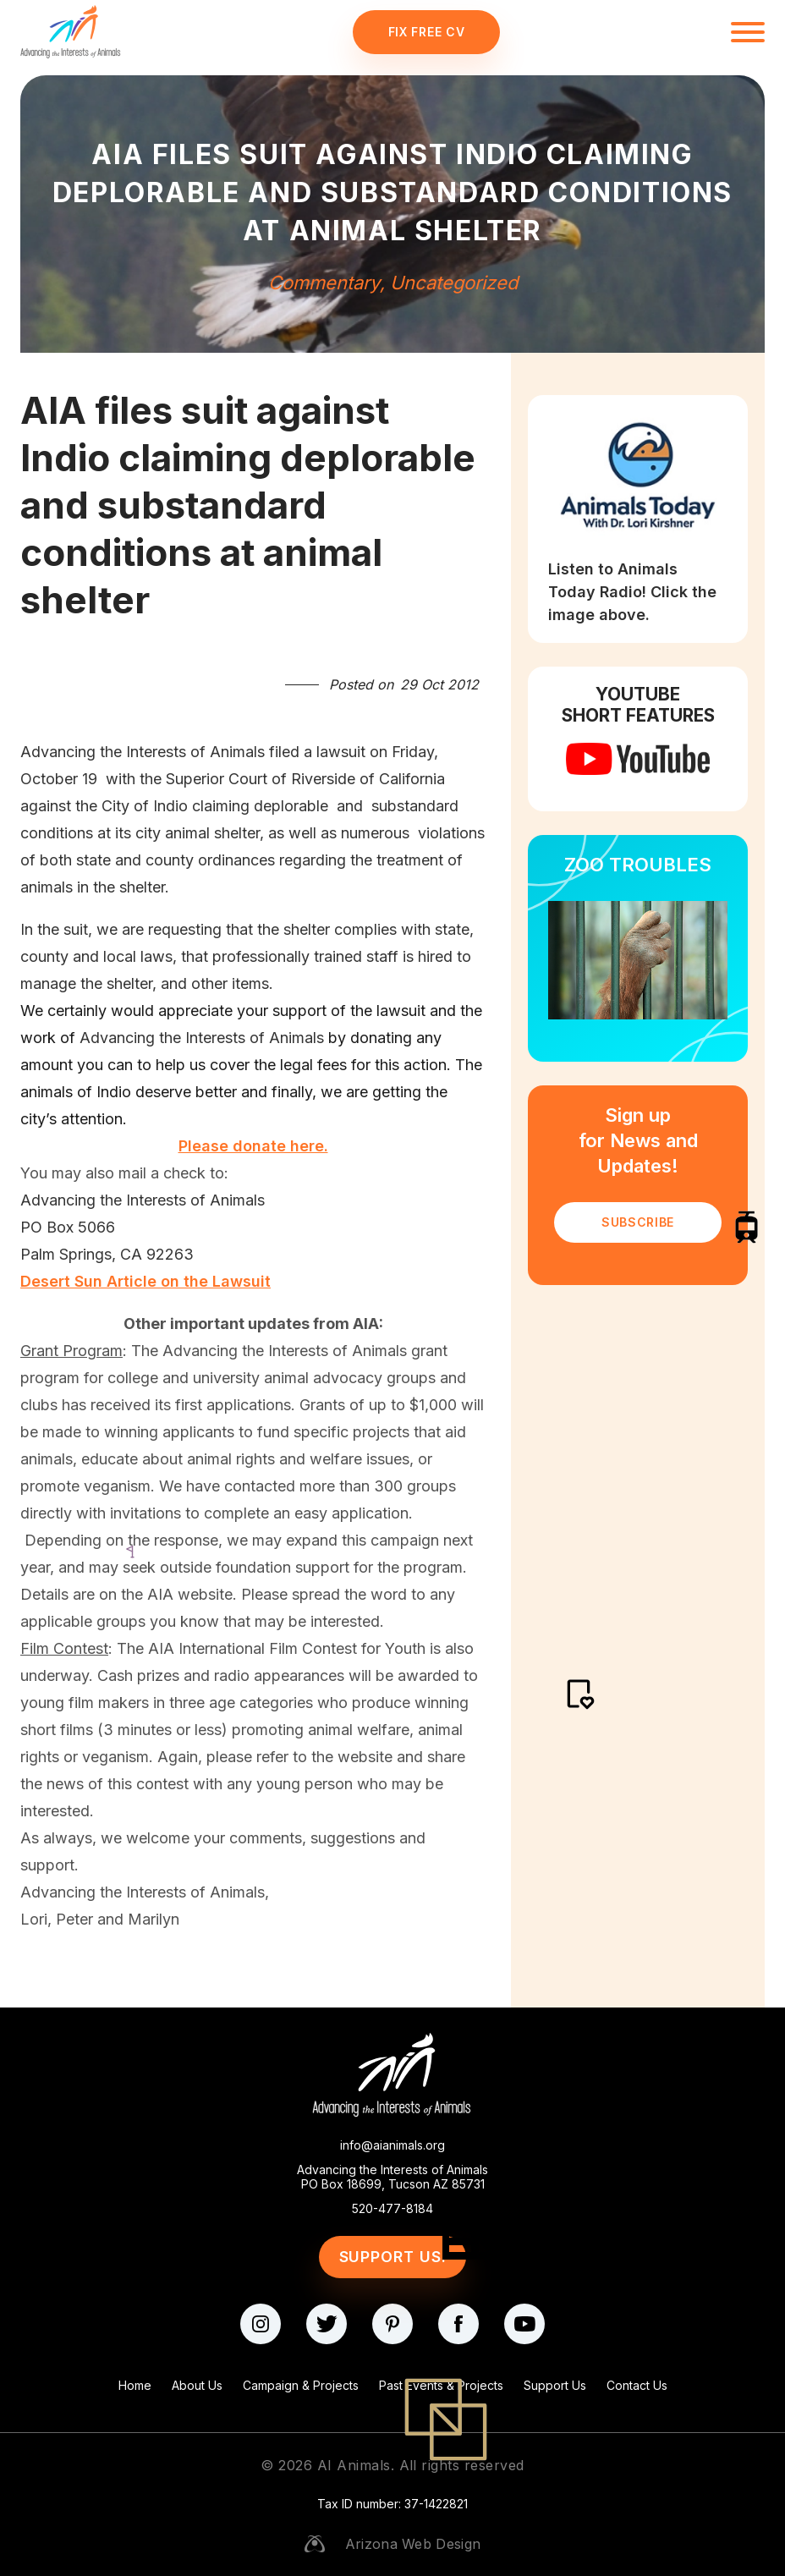  What do you see at coordinates (579, 1694) in the screenshot?
I see `add tablet to favorites` at bounding box center [579, 1694].